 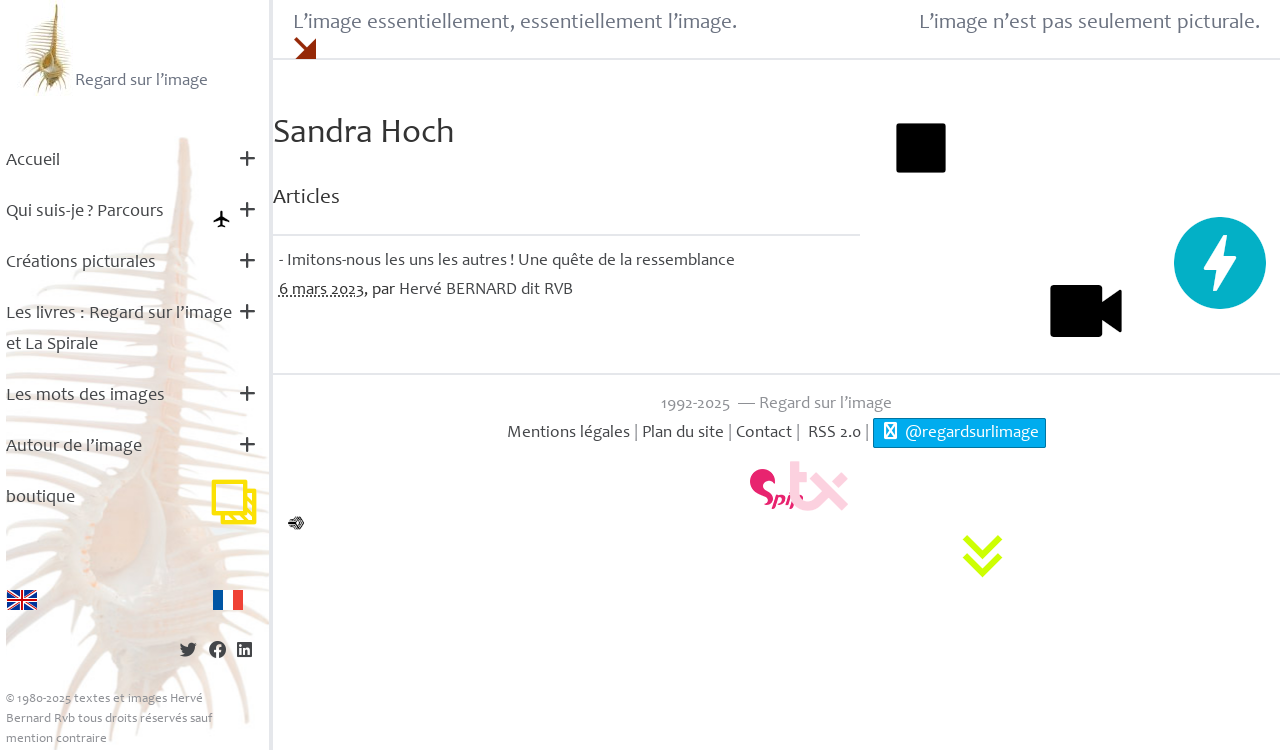 What do you see at coordinates (1086, 311) in the screenshot?
I see `start video recording` at bounding box center [1086, 311].